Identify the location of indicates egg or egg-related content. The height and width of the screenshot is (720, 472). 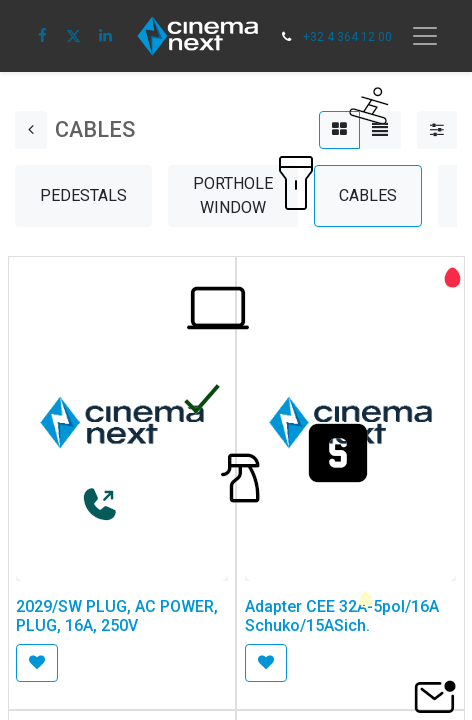
(452, 277).